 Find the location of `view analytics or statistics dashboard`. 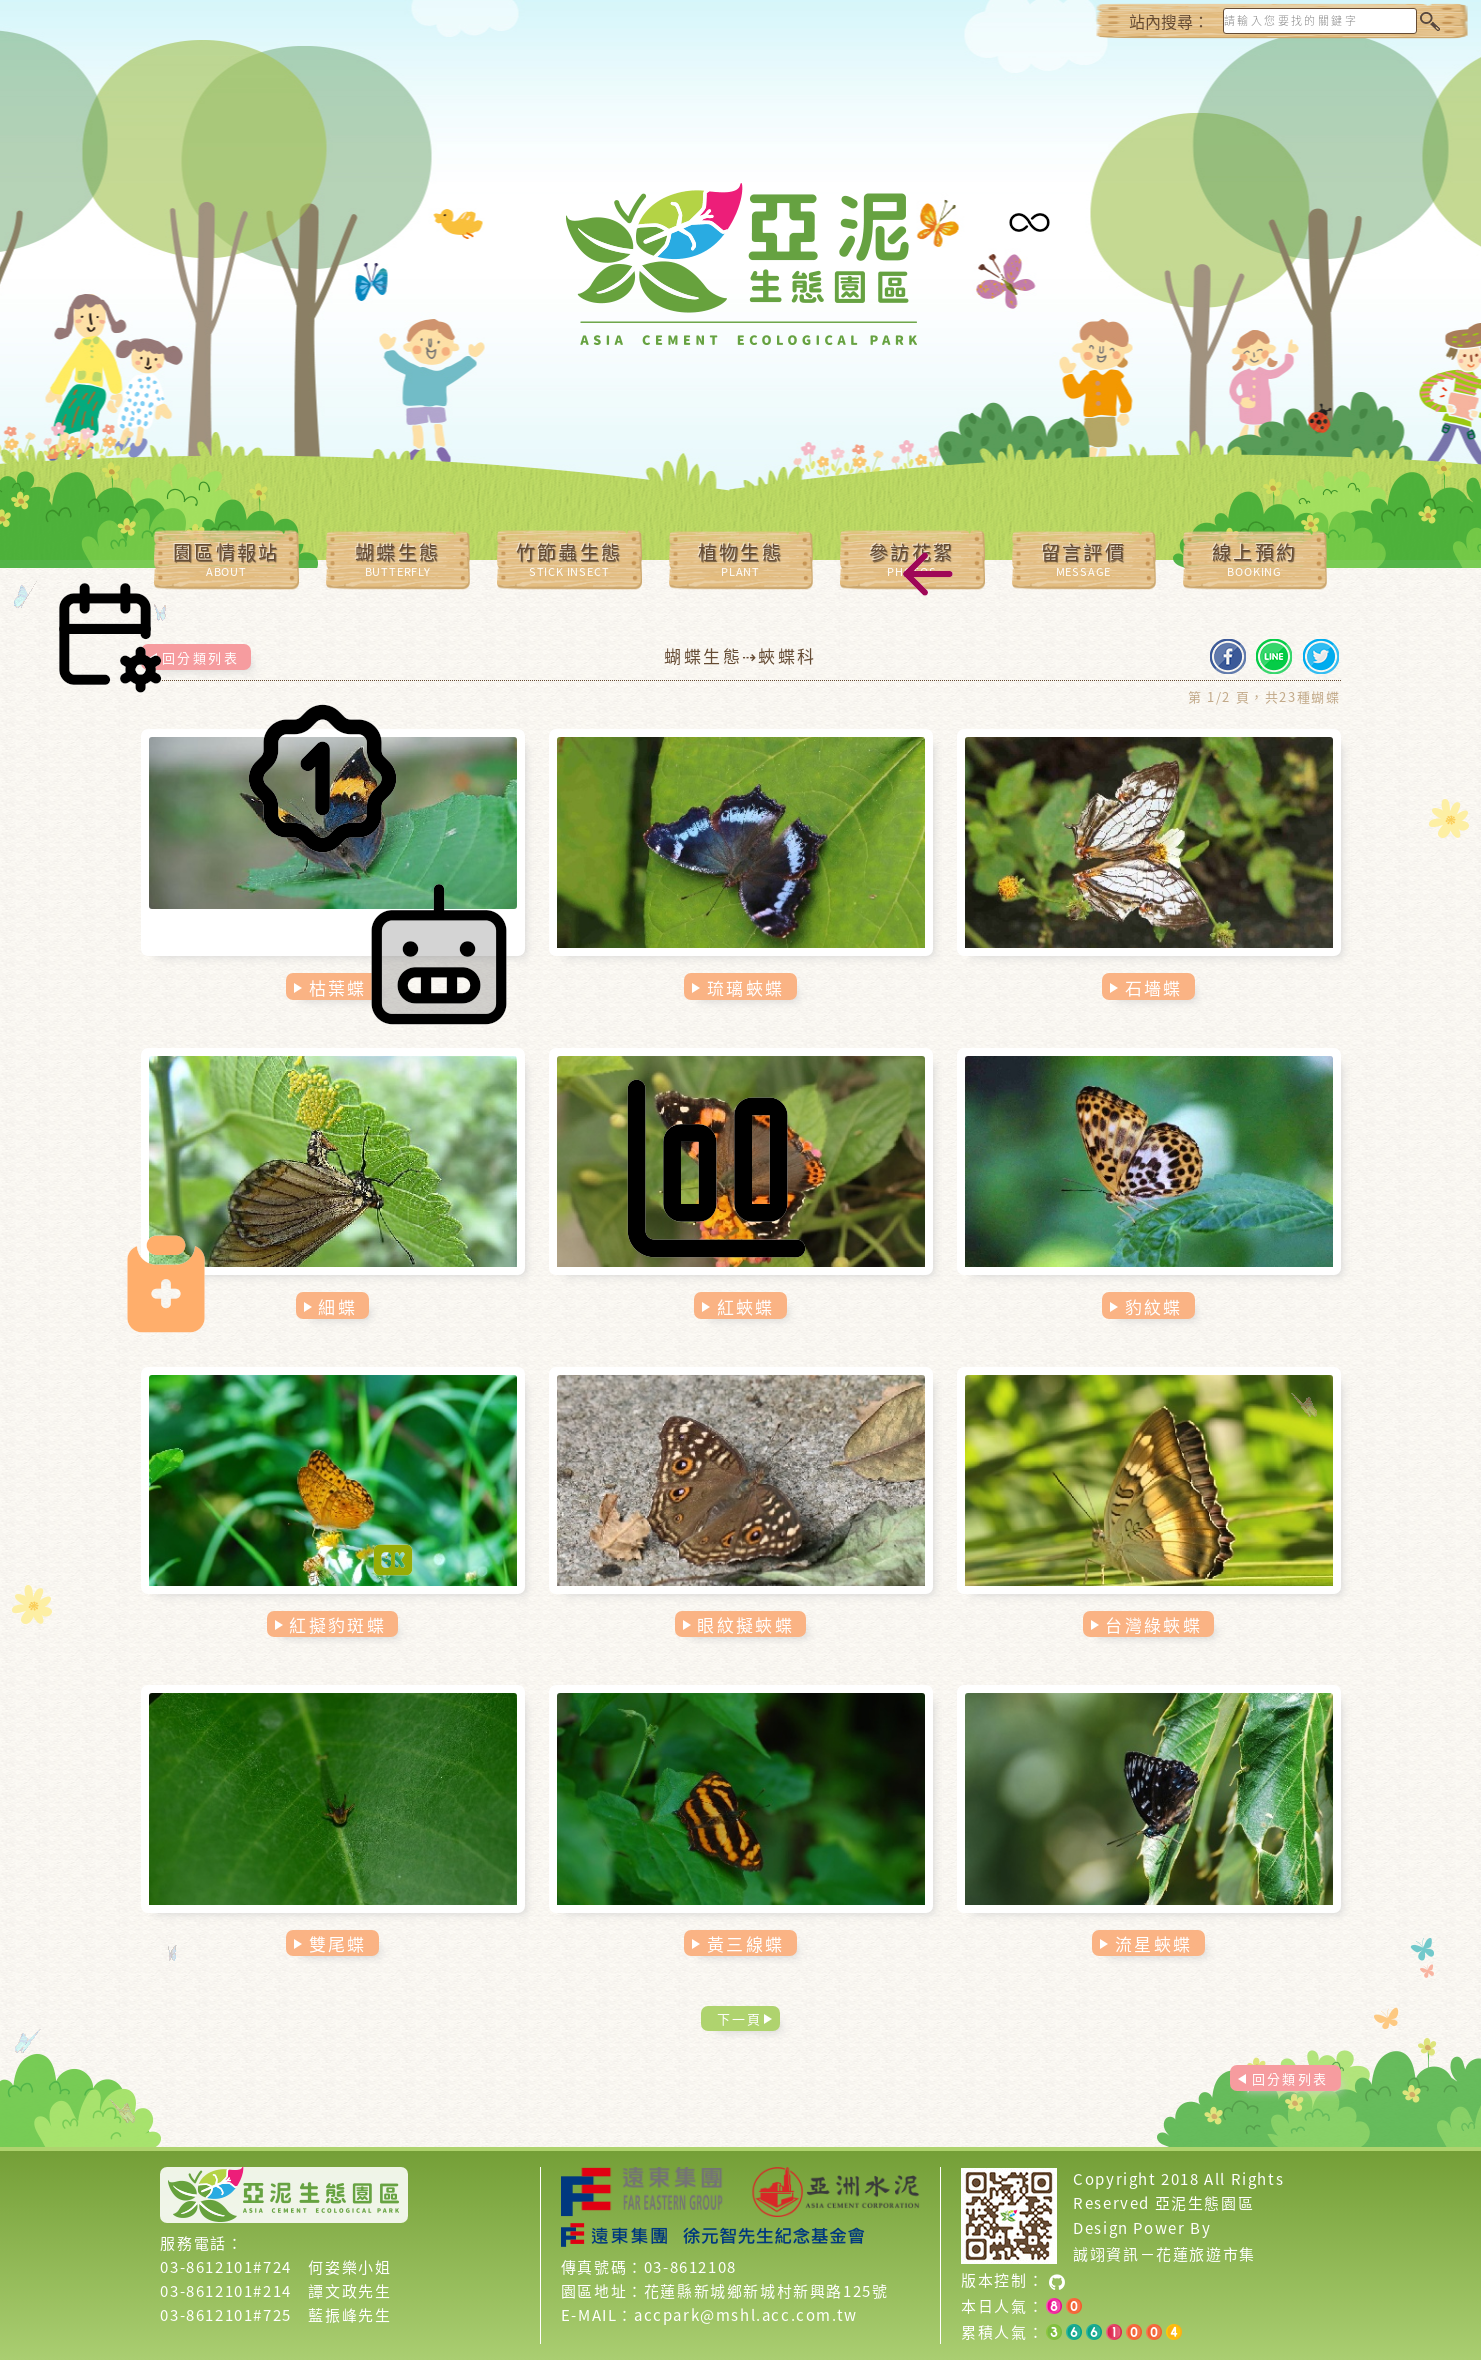

view analytics or statistics dashboard is located at coordinates (716, 1168).